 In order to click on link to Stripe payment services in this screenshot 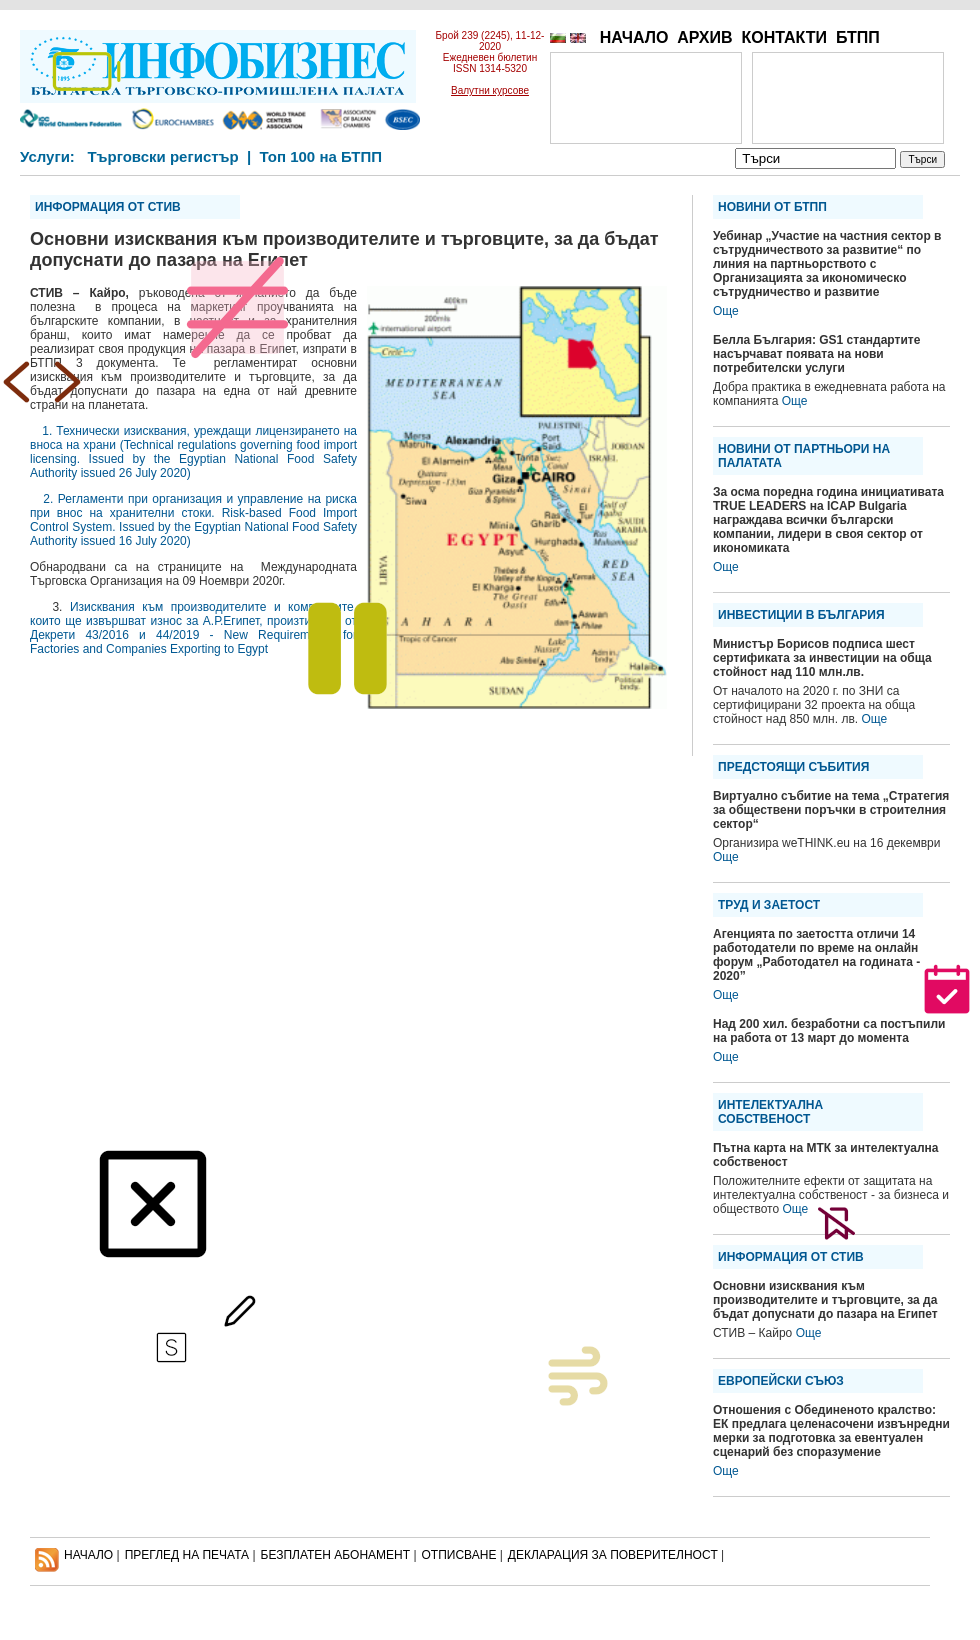, I will do `click(171, 1347)`.